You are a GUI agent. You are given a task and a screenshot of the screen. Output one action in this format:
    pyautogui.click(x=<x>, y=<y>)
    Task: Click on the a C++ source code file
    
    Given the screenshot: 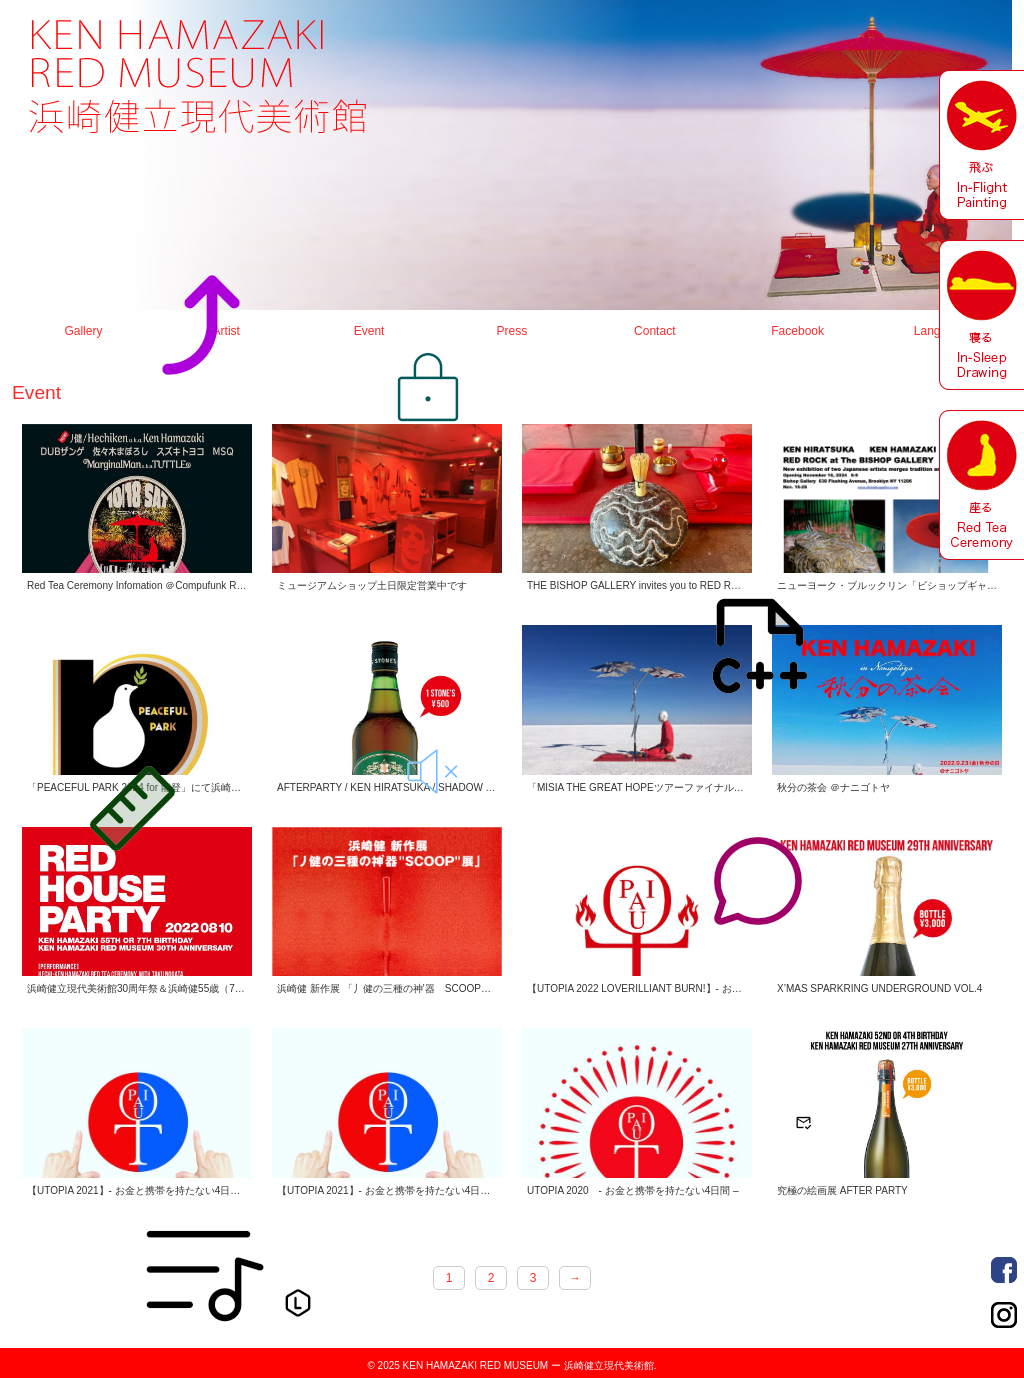 What is the action you would take?
    pyautogui.click(x=760, y=650)
    